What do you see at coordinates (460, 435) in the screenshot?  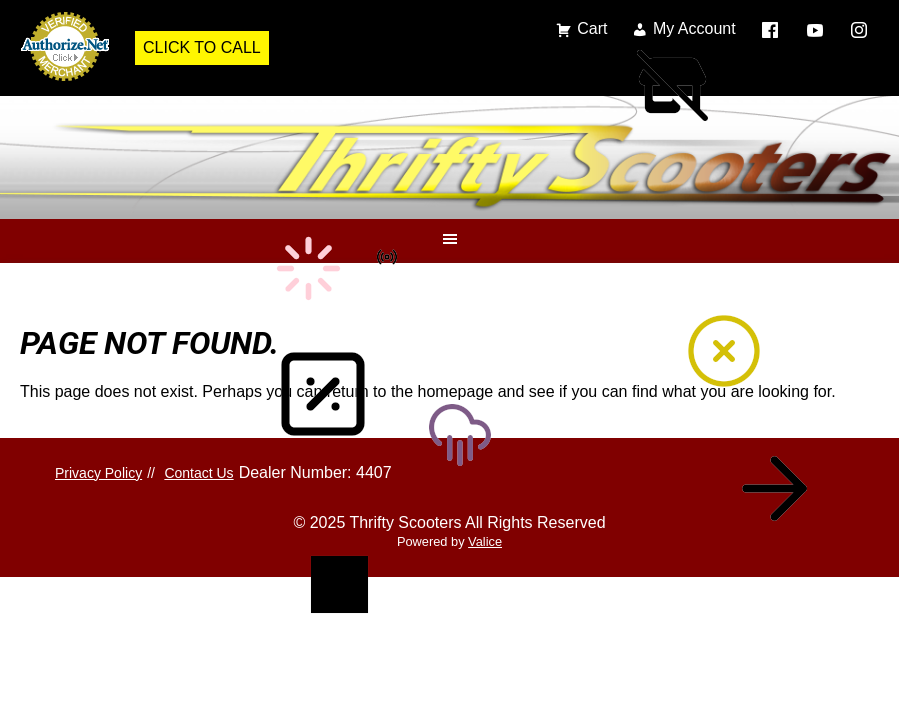 I see `indicates rainy weather conditions` at bounding box center [460, 435].